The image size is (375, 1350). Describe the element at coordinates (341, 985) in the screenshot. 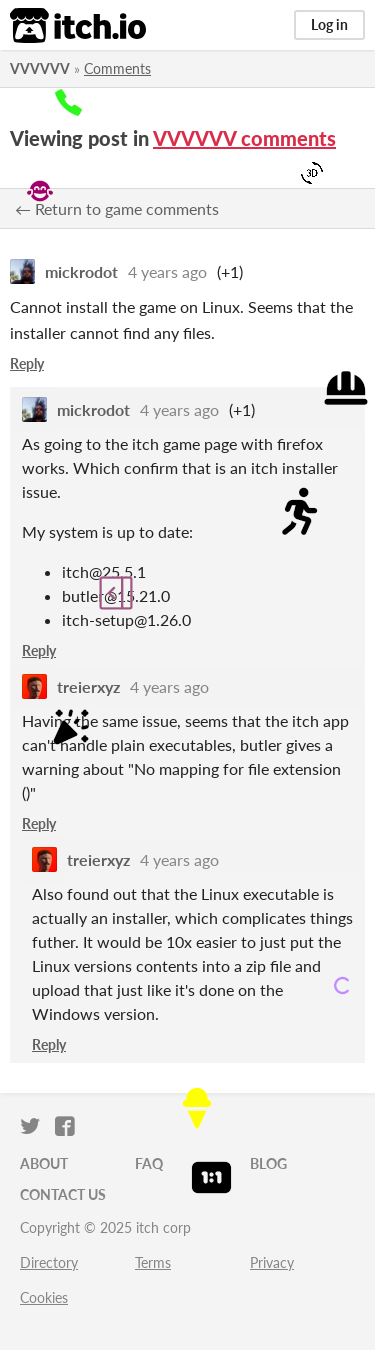

I see `indicates the letter C or a C-related category` at that location.